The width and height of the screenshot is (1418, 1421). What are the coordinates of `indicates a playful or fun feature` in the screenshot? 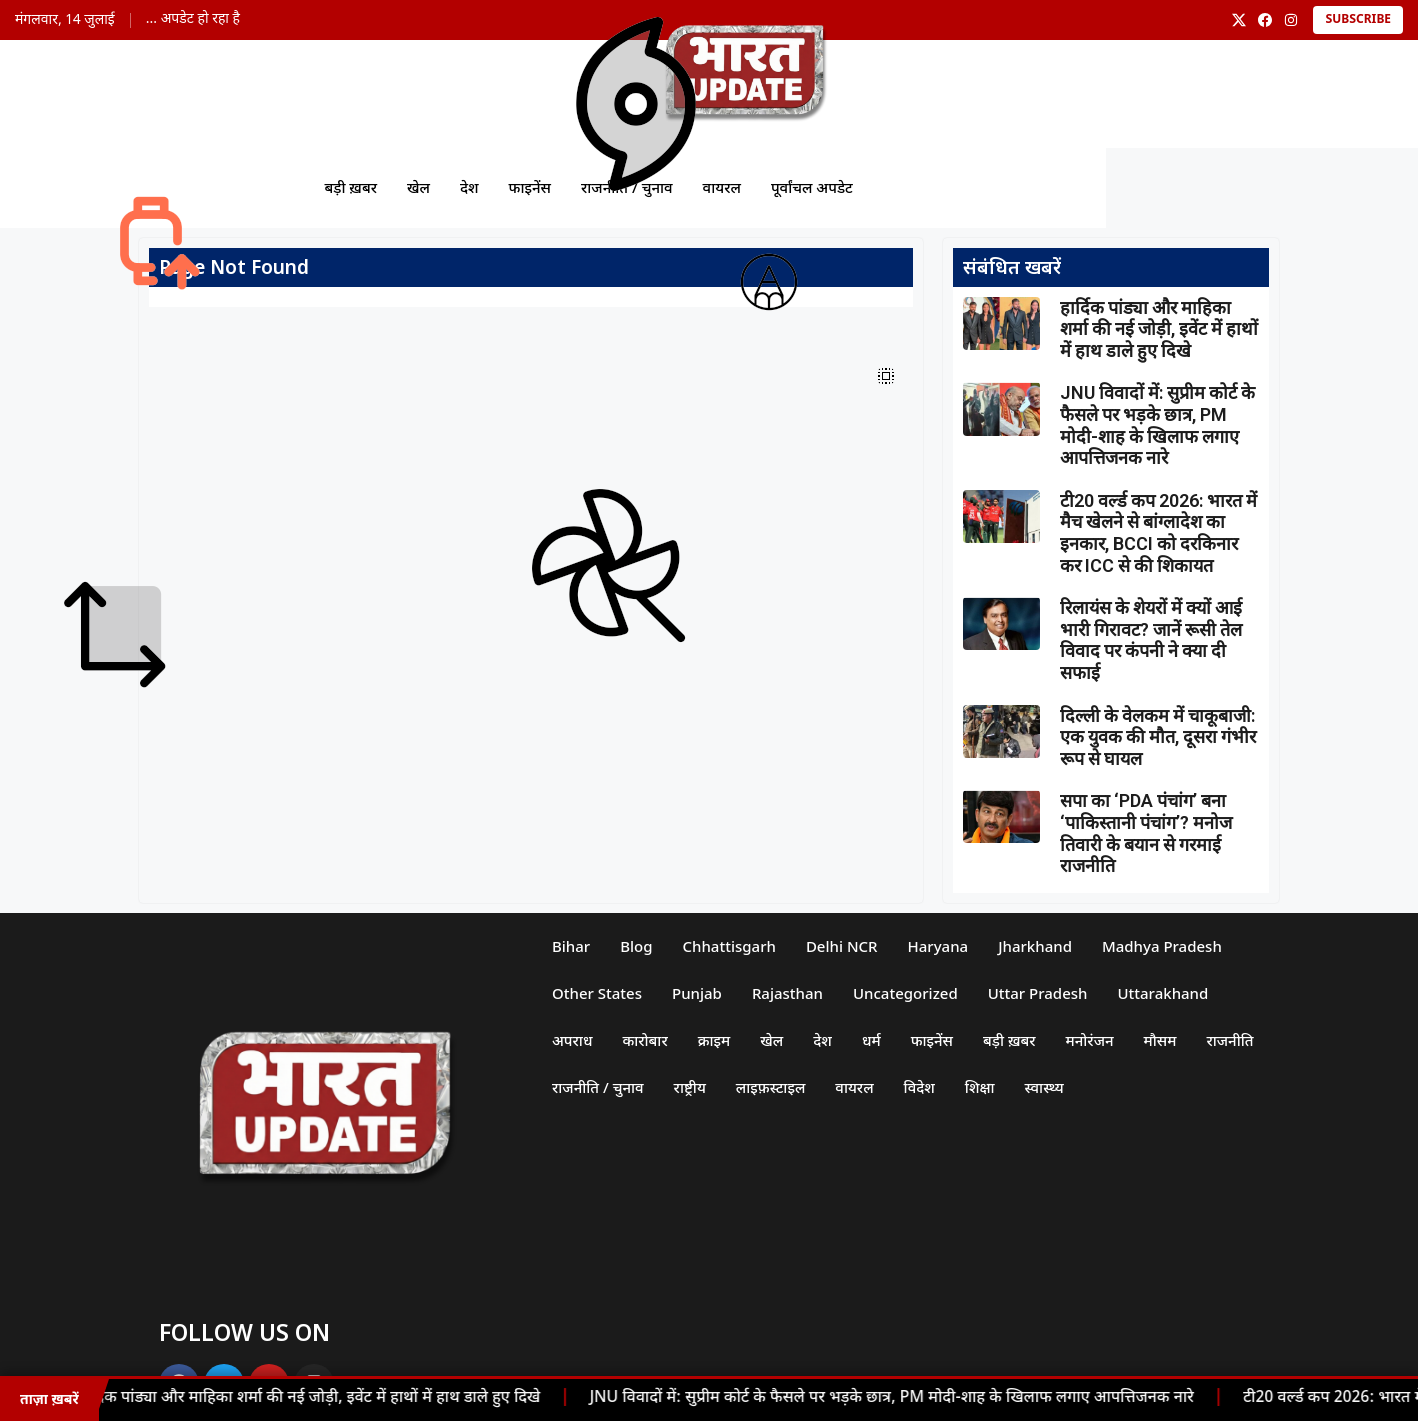 It's located at (611, 568).